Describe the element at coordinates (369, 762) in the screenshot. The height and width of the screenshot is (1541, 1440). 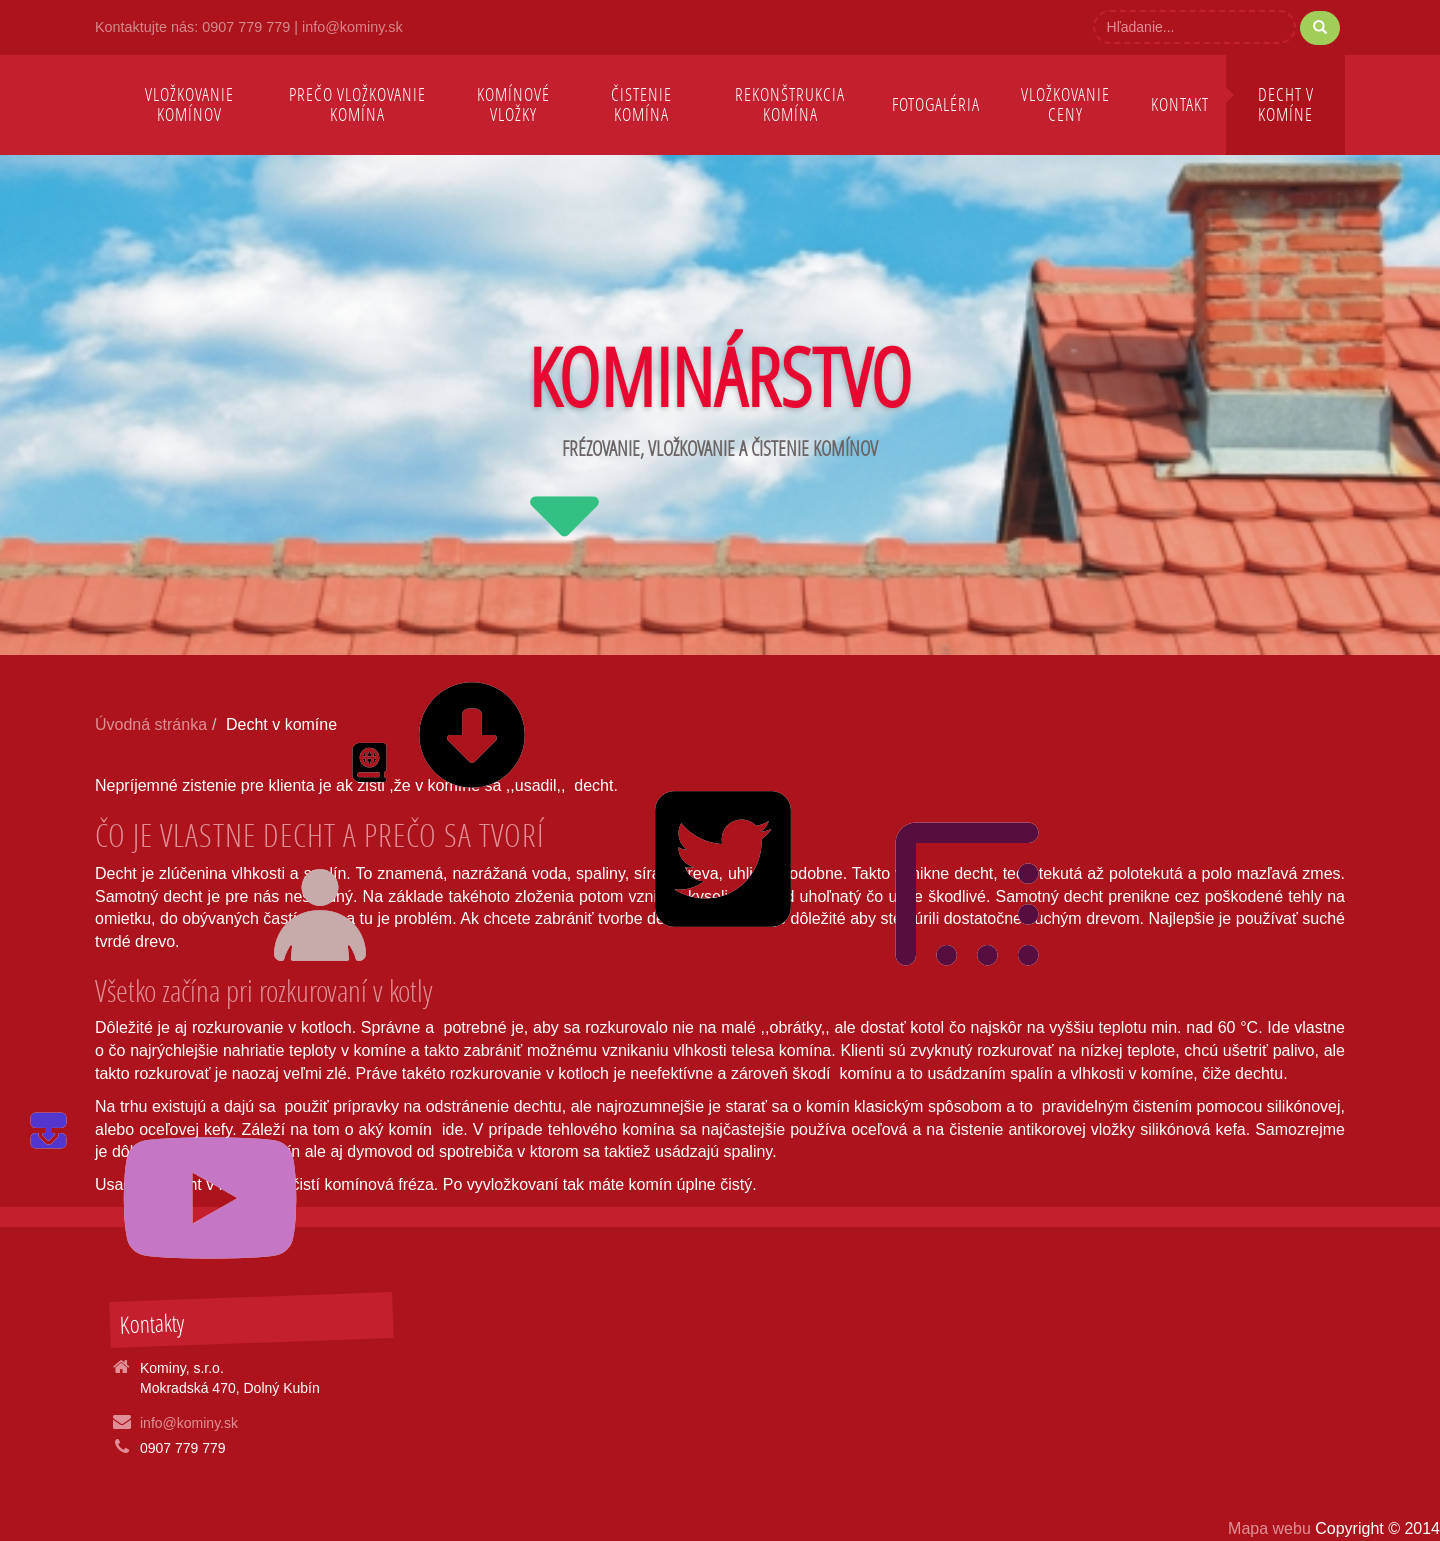
I see `access world atlas or geography resources` at that location.